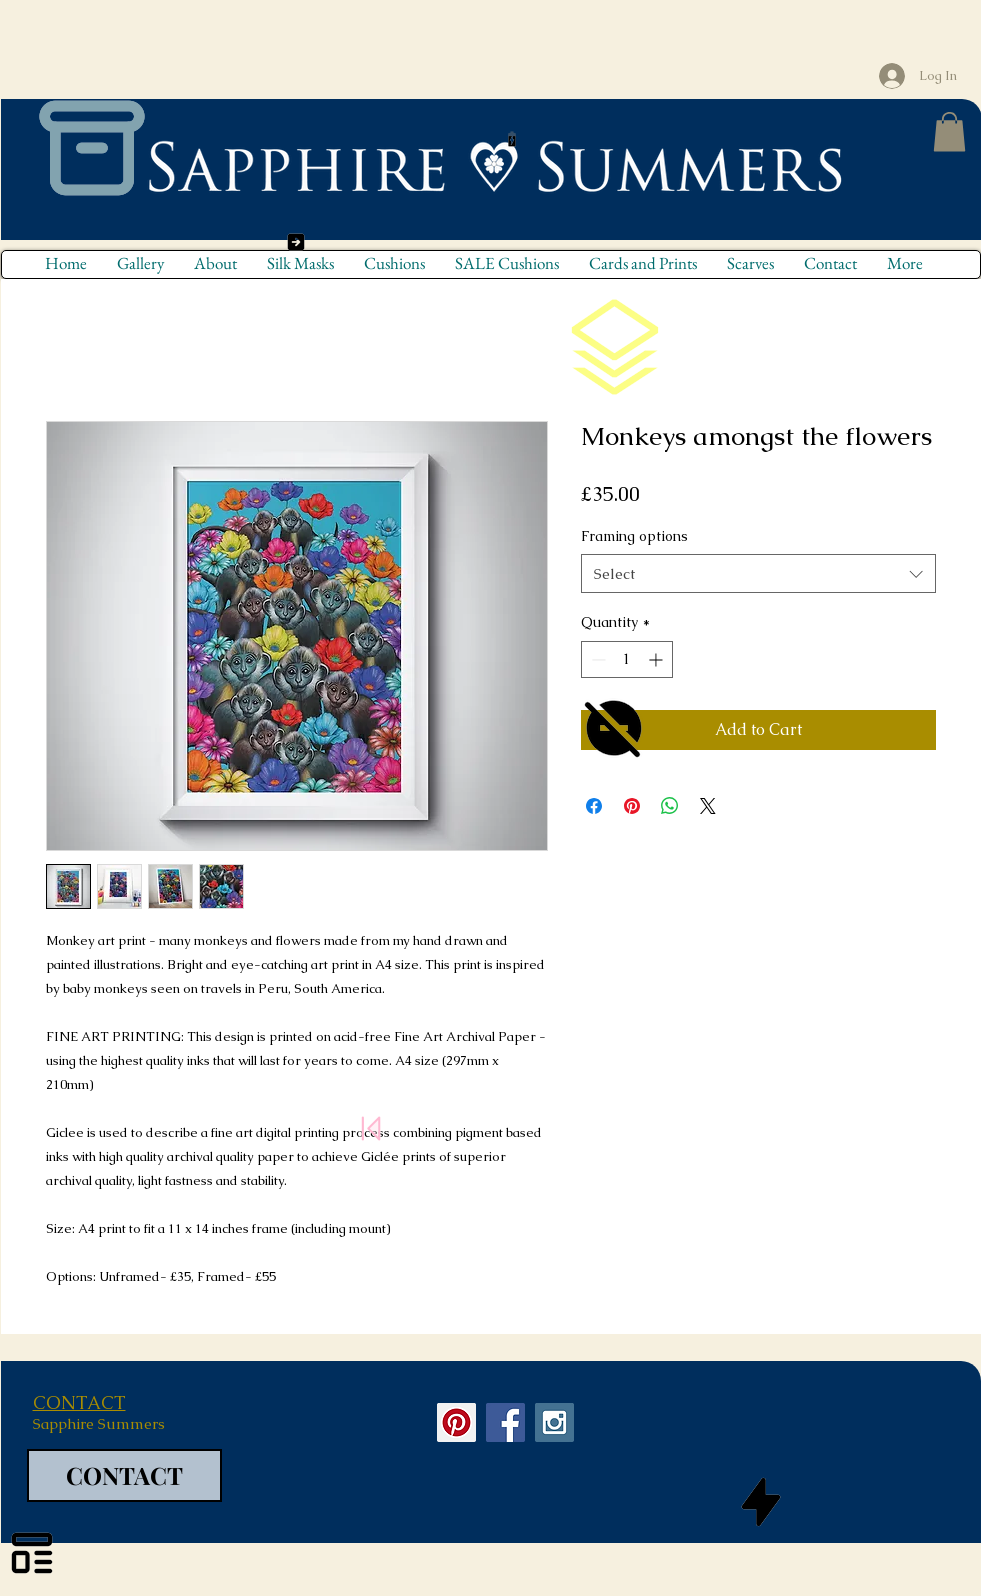 This screenshot has height=1596, width=981. What do you see at coordinates (615, 347) in the screenshot?
I see `toggle layer visibility in editor` at bounding box center [615, 347].